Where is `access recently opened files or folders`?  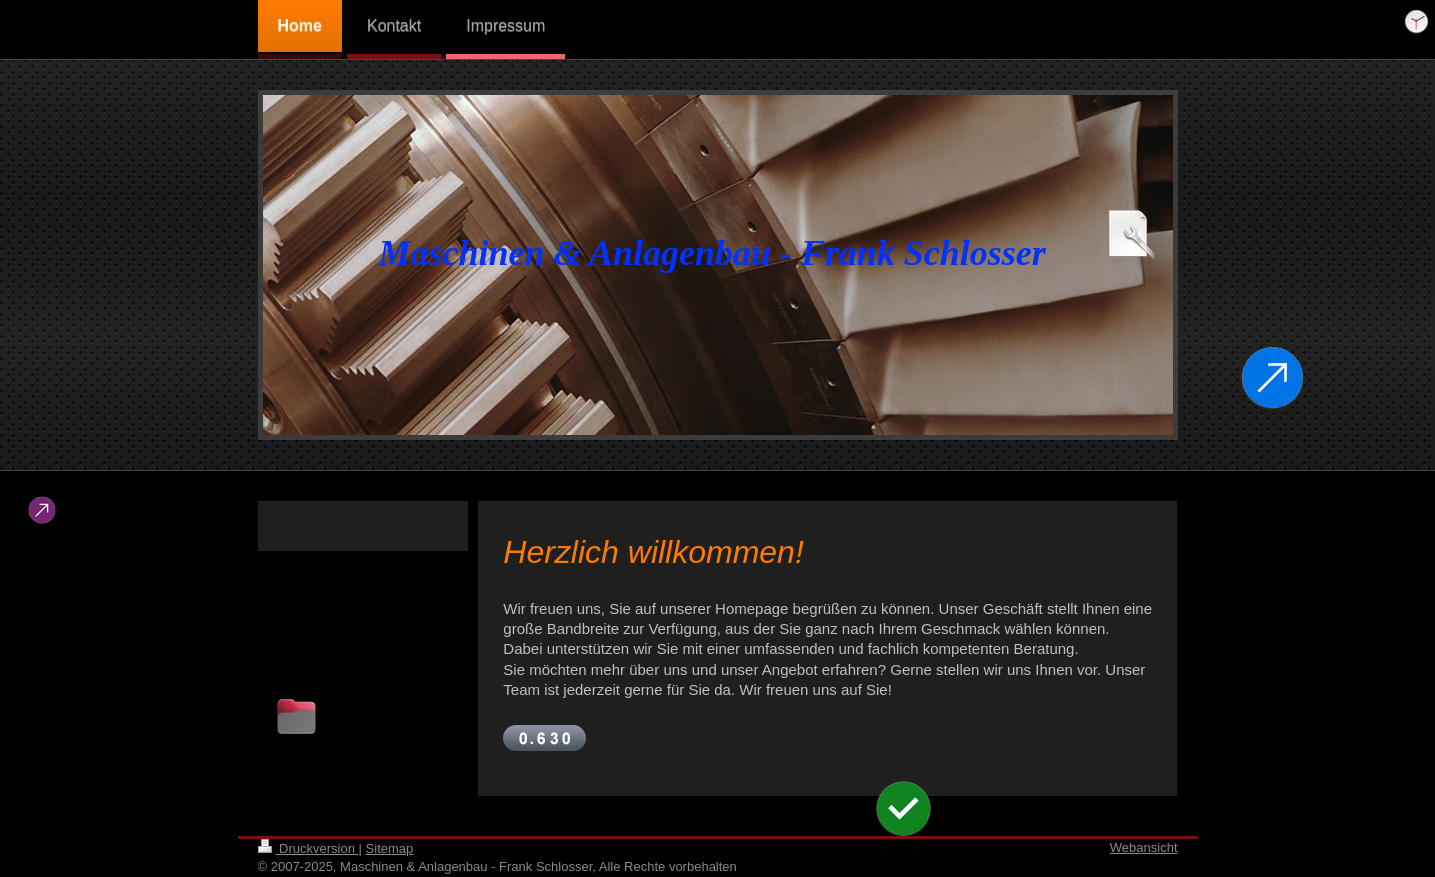 access recently opened files or folders is located at coordinates (1416, 21).